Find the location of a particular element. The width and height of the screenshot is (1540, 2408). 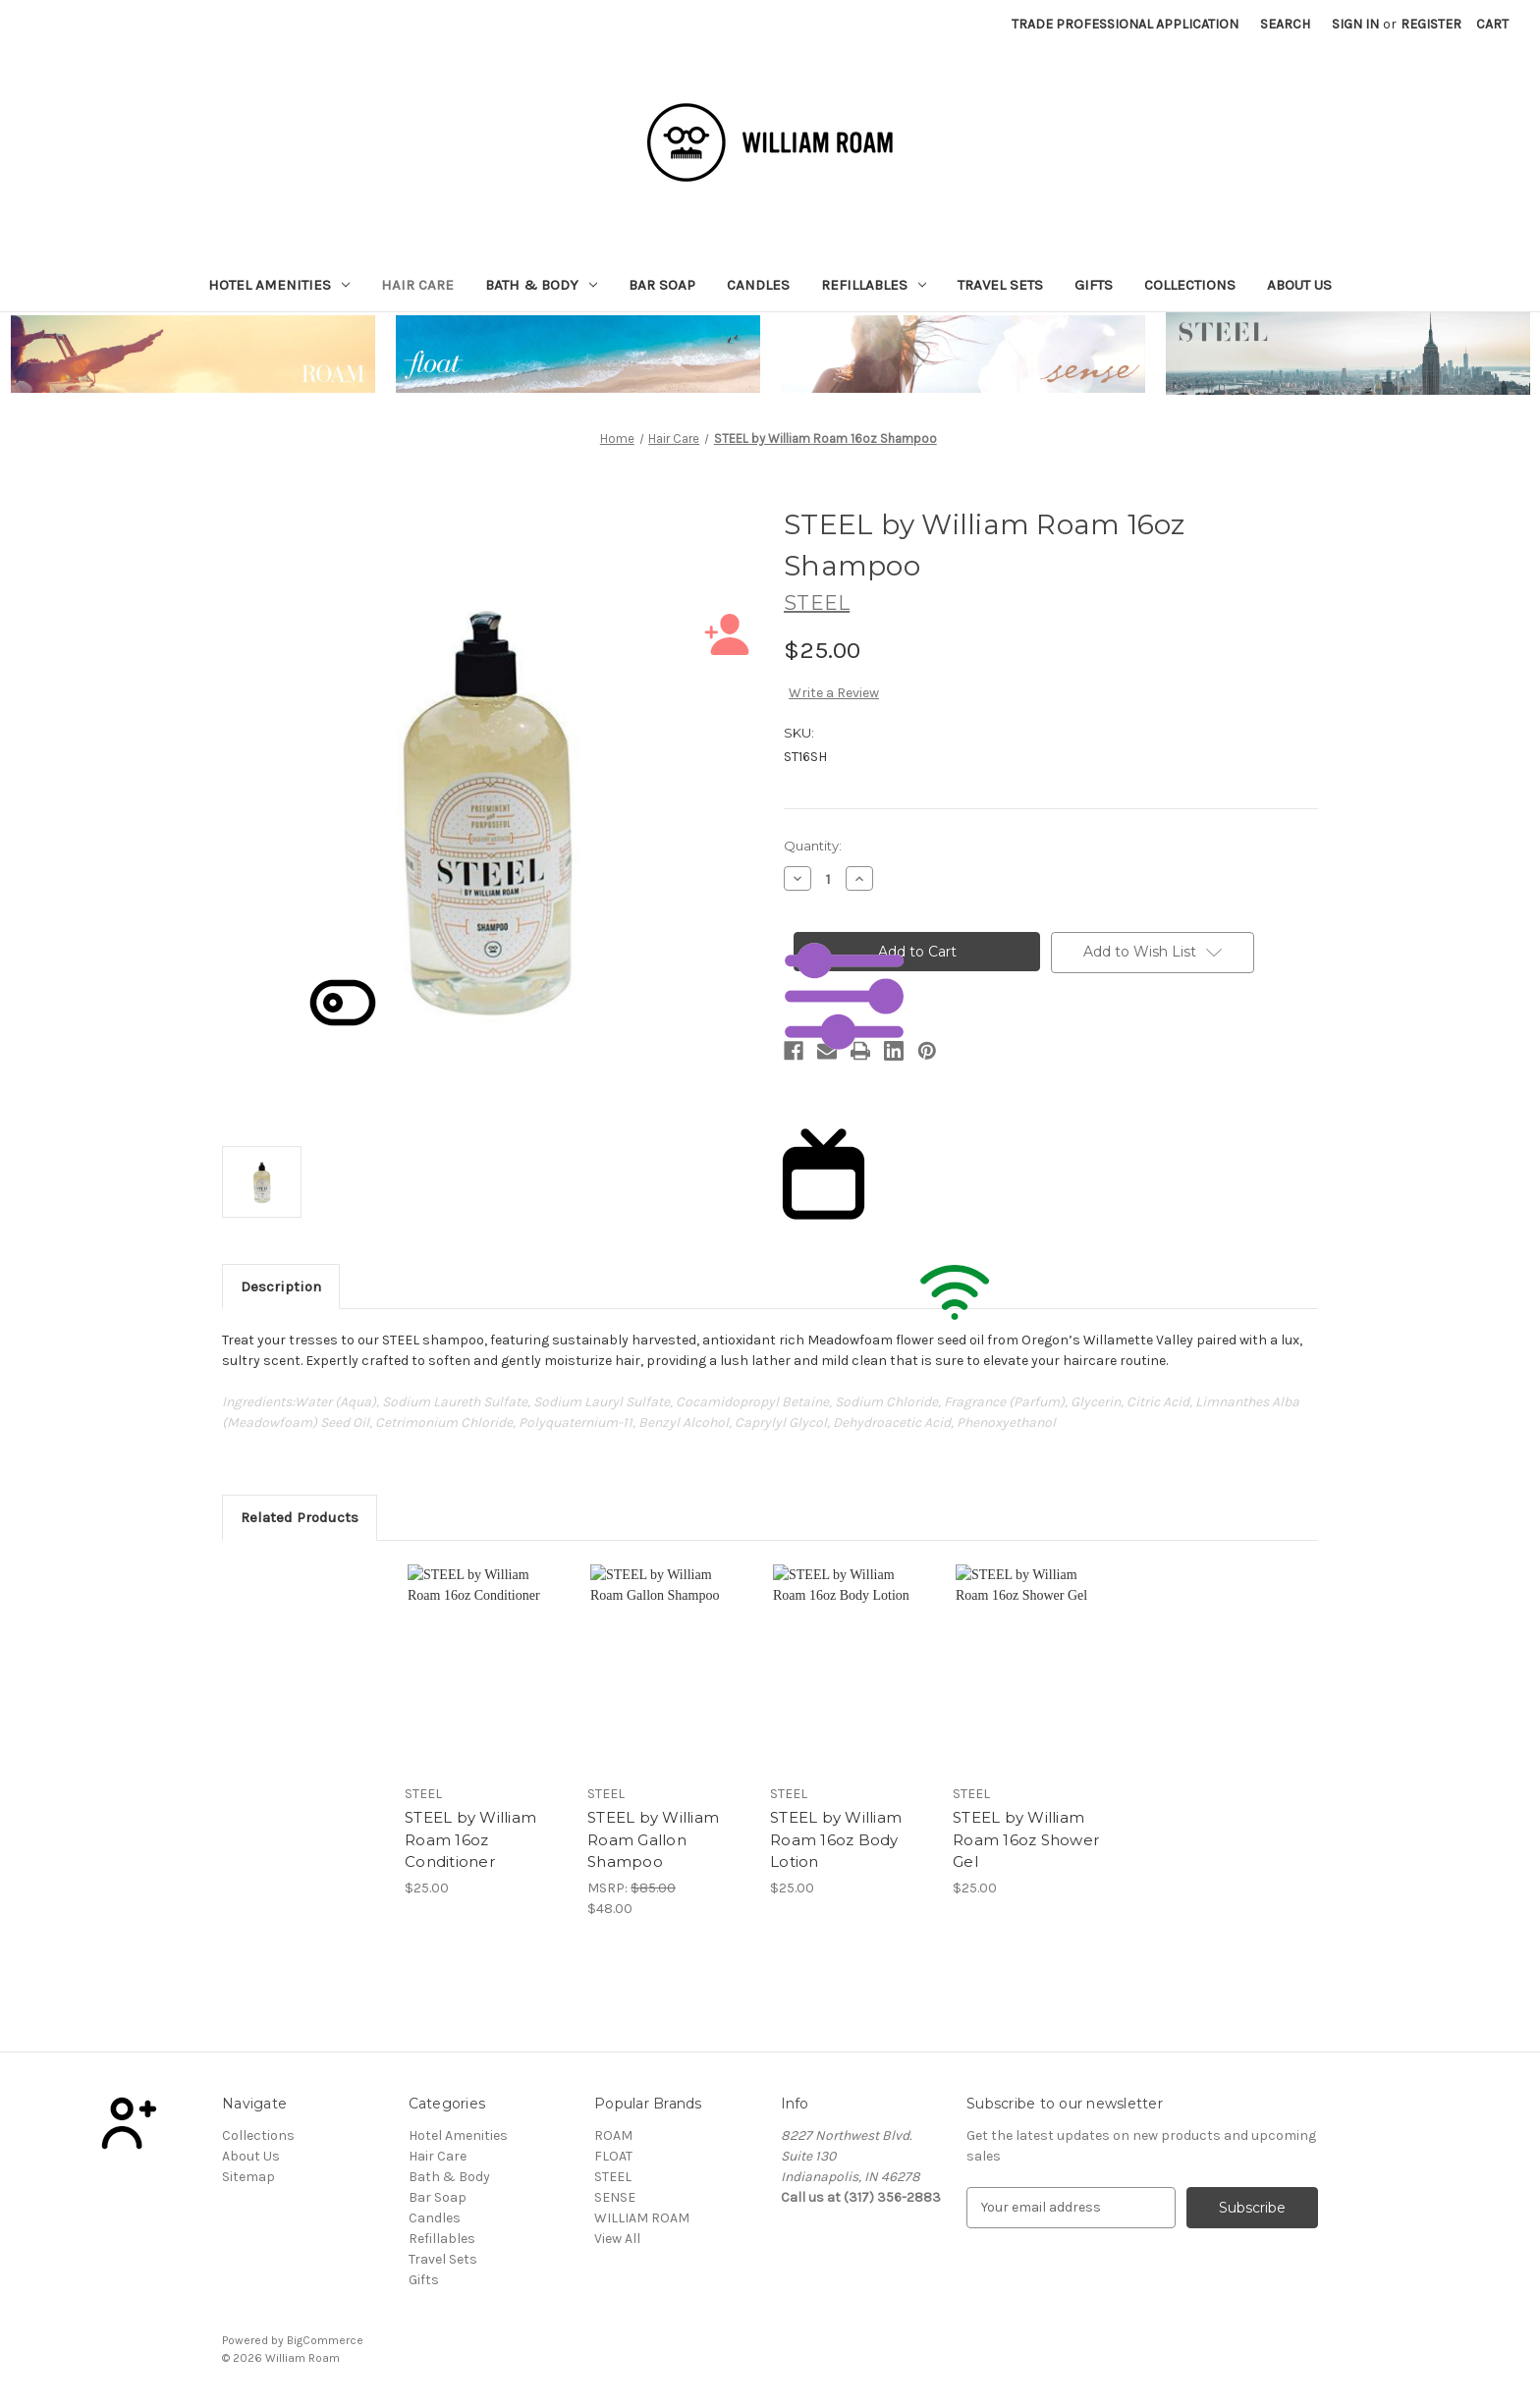

indicates active wifi connection is located at coordinates (955, 1292).